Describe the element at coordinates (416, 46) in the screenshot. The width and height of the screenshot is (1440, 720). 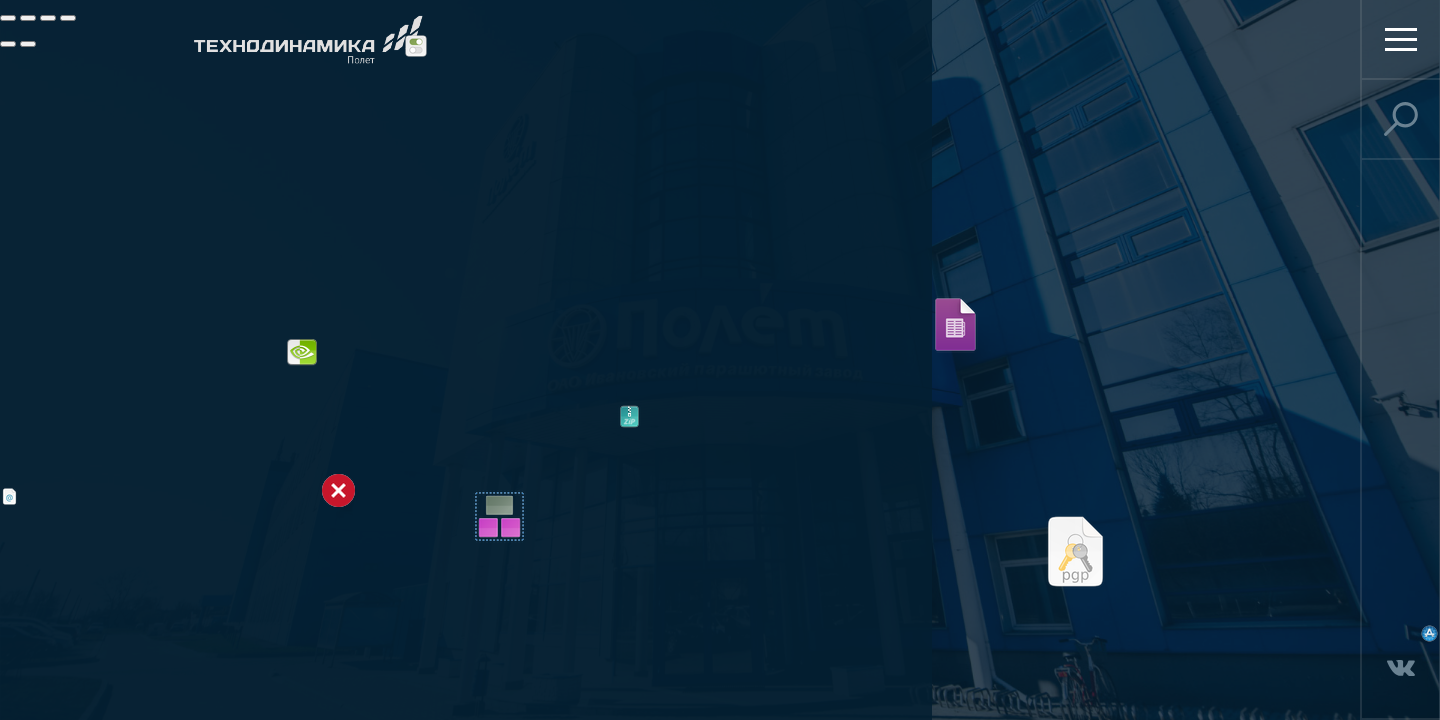
I see `open gnome tweaks to customize system settings` at that location.